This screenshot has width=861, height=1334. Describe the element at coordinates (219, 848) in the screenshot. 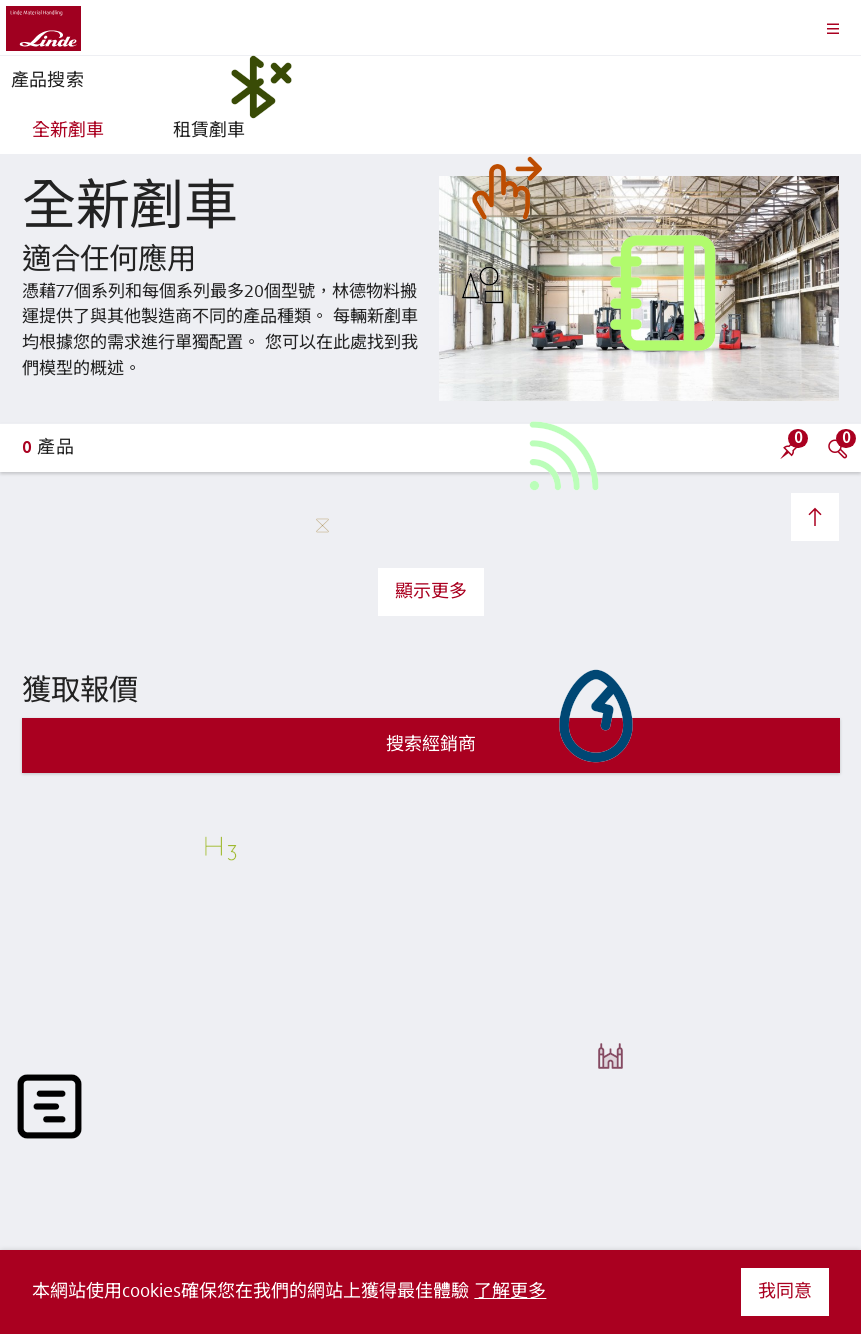

I see `format text as heading level 3` at that location.